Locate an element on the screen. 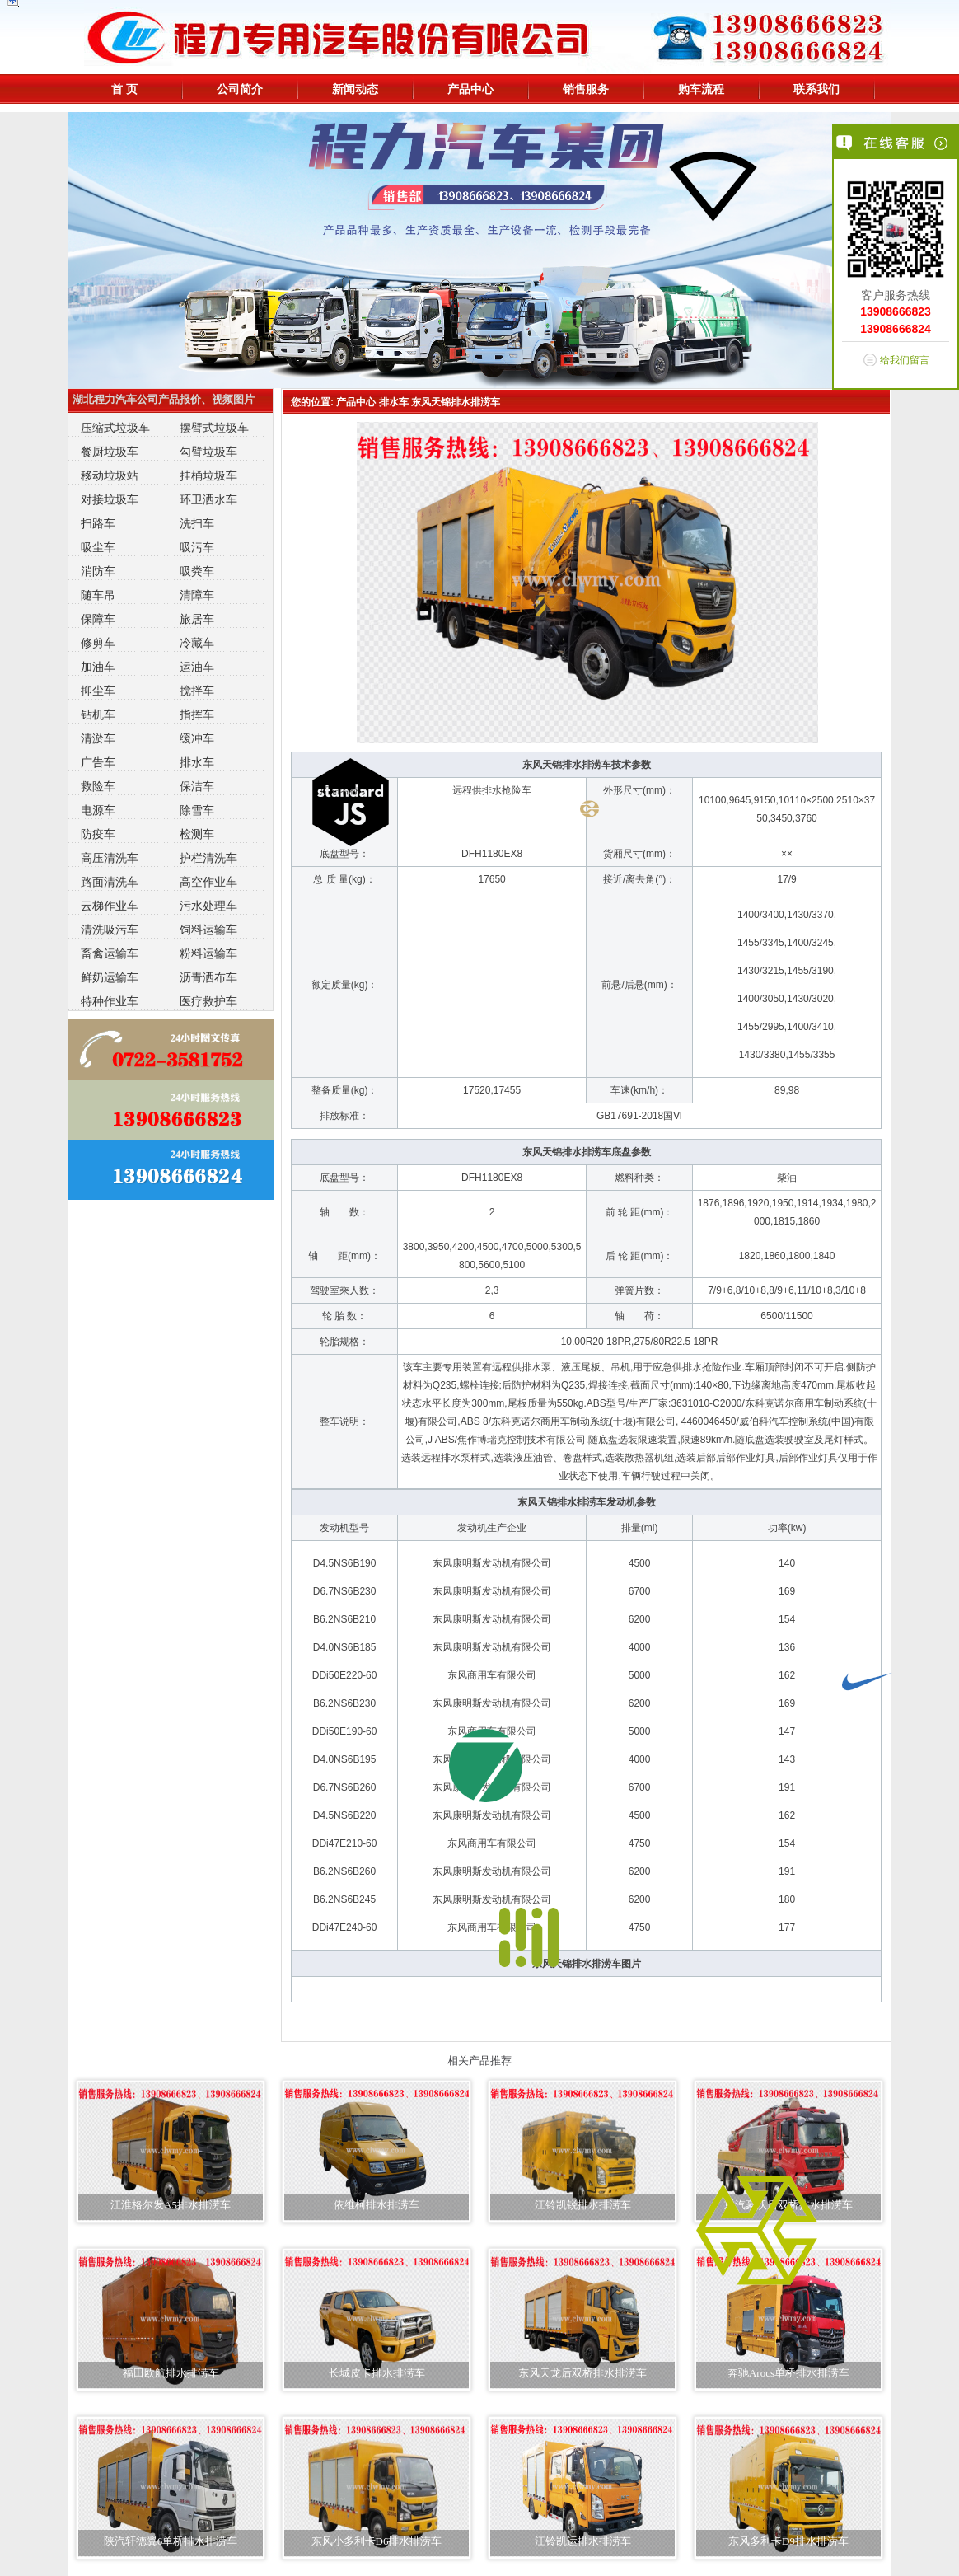 Image resolution: width=959 pixels, height=2576 pixels. connect to dlna-enabled devices for media streaming is located at coordinates (589, 808).